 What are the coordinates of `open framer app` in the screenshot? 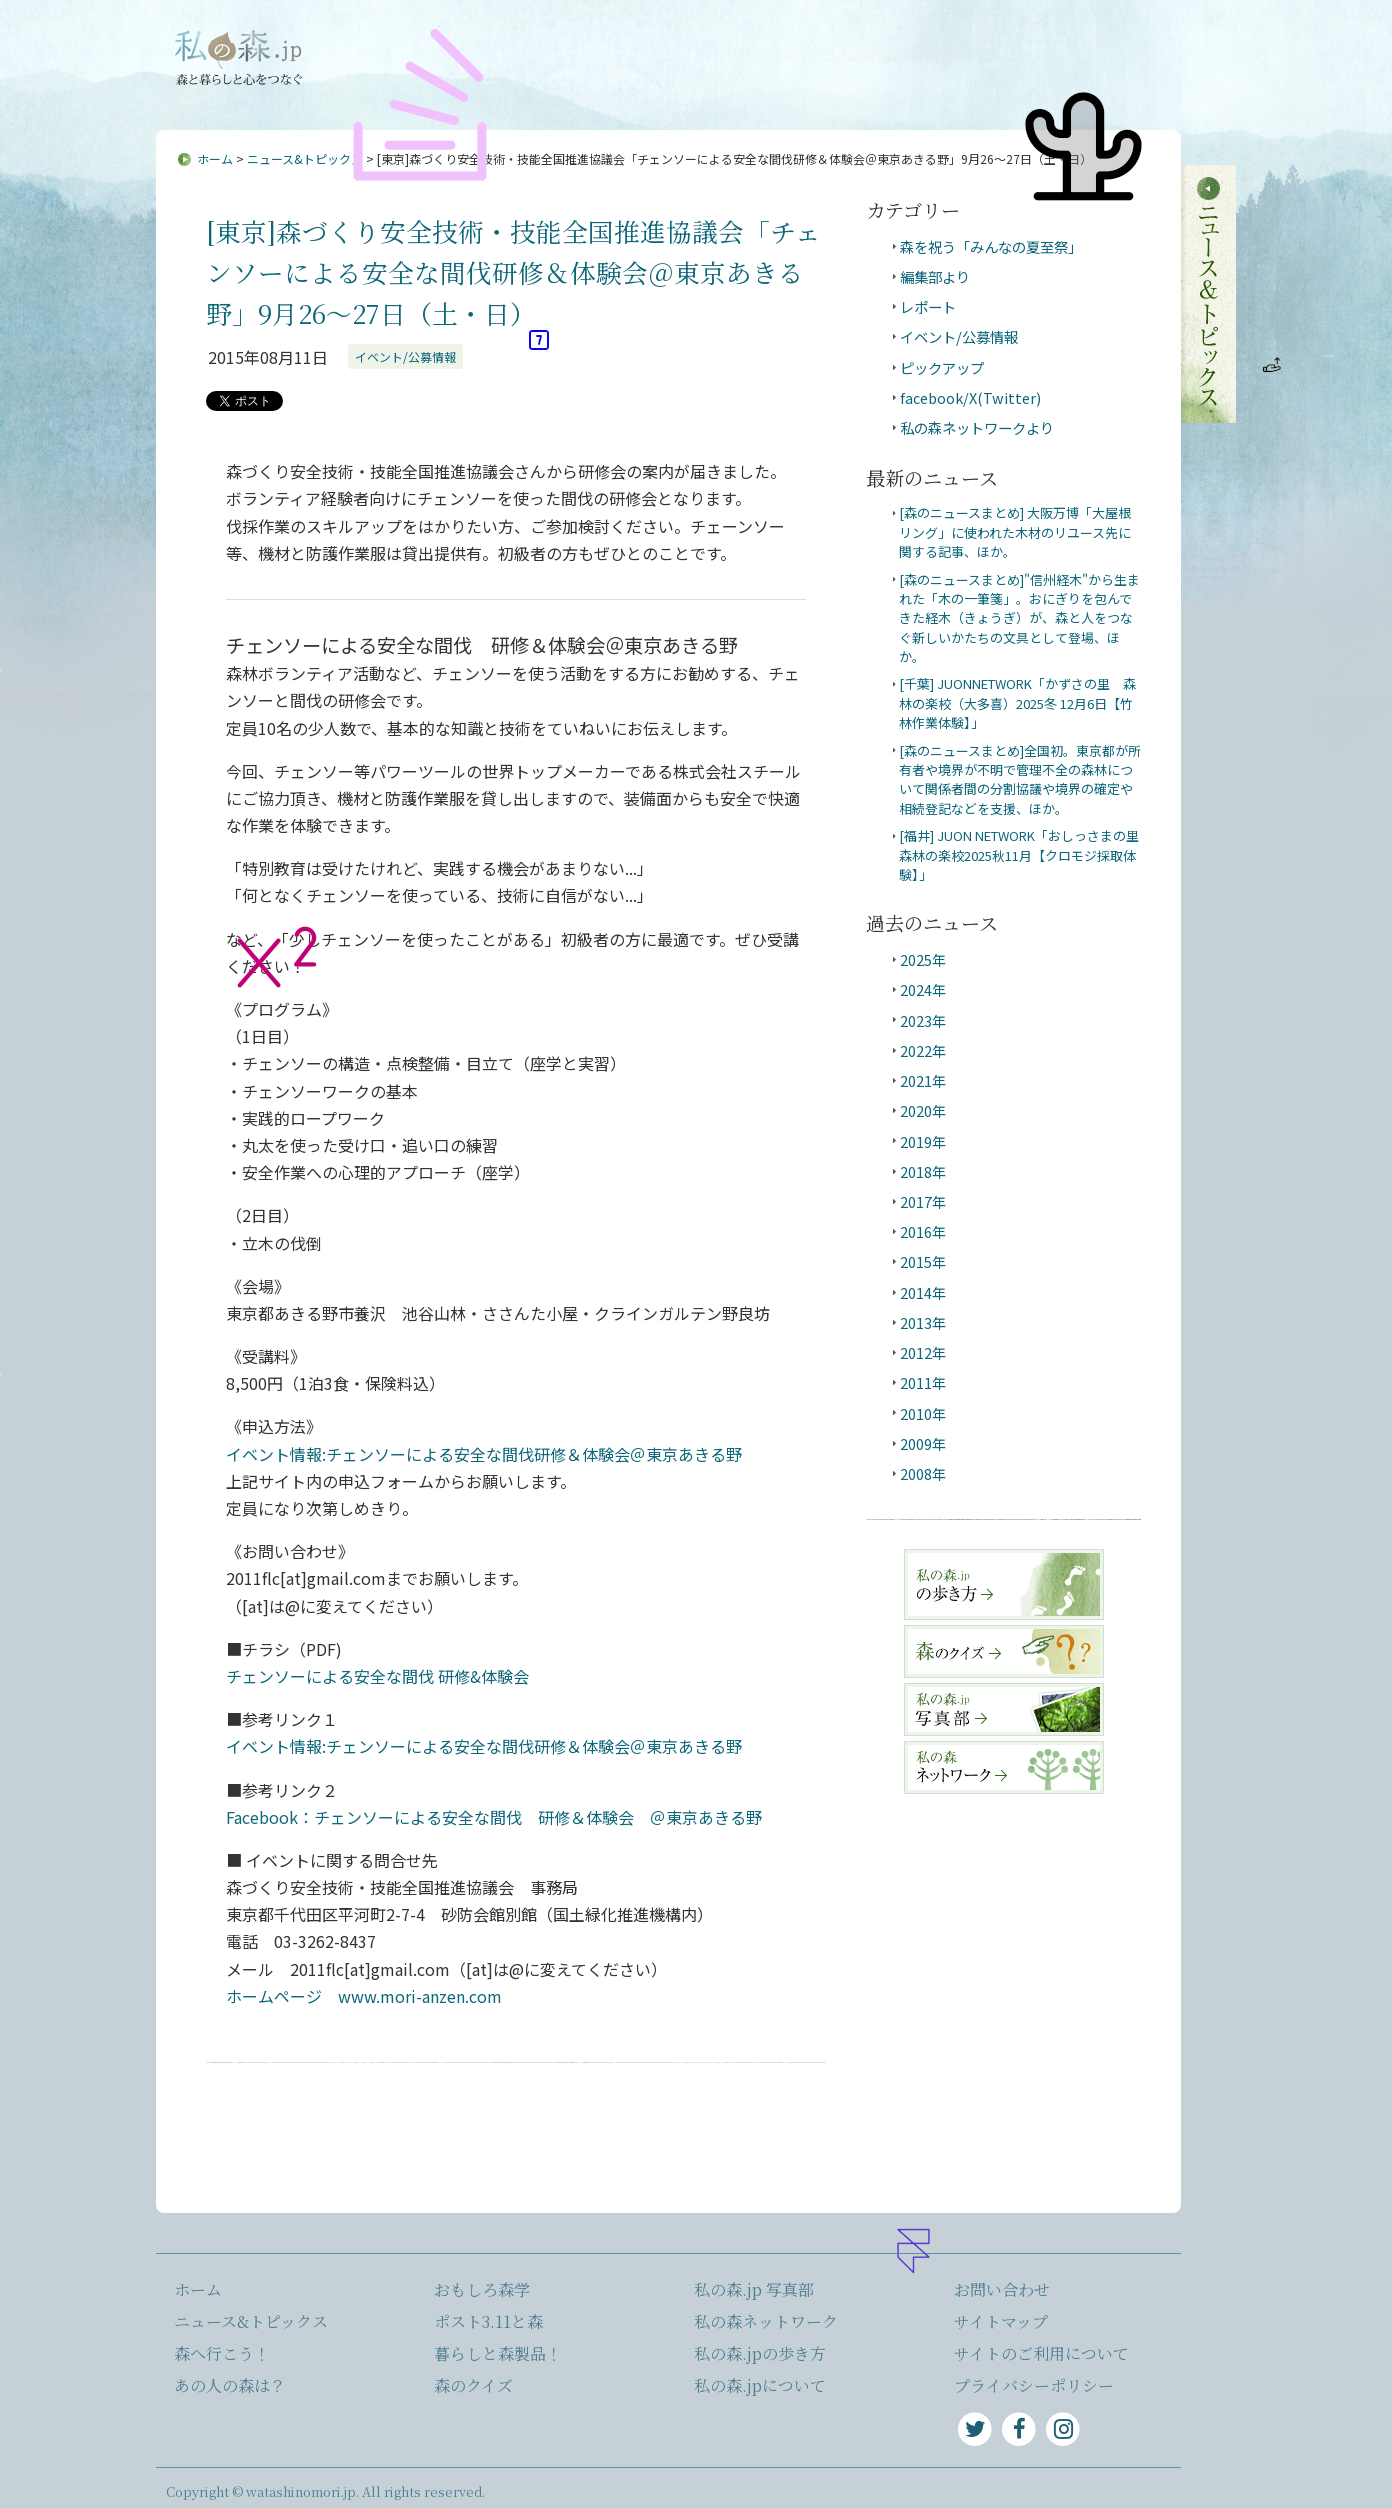 It's located at (913, 2248).